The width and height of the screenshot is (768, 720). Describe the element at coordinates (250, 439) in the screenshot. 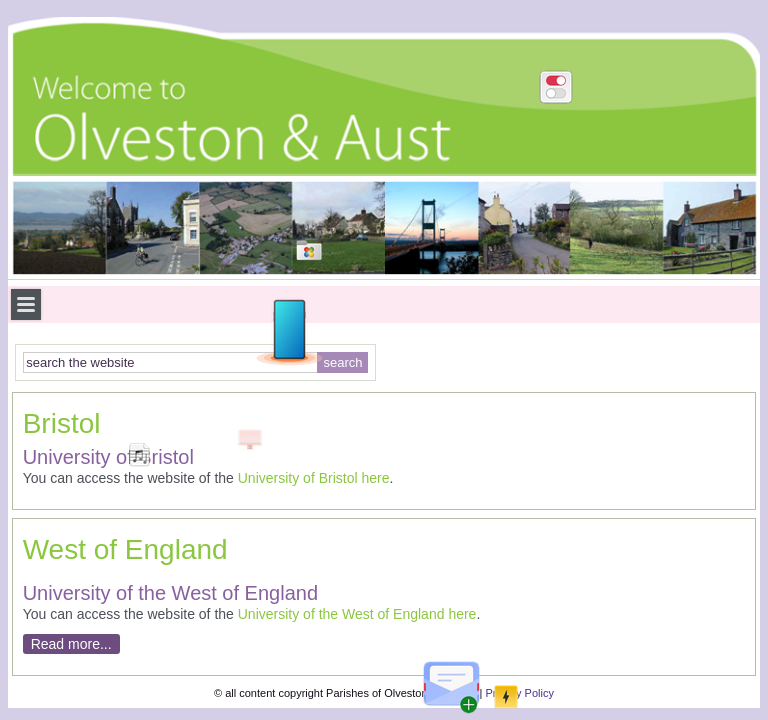

I see `represents a connected iMac device in system preferences` at that location.